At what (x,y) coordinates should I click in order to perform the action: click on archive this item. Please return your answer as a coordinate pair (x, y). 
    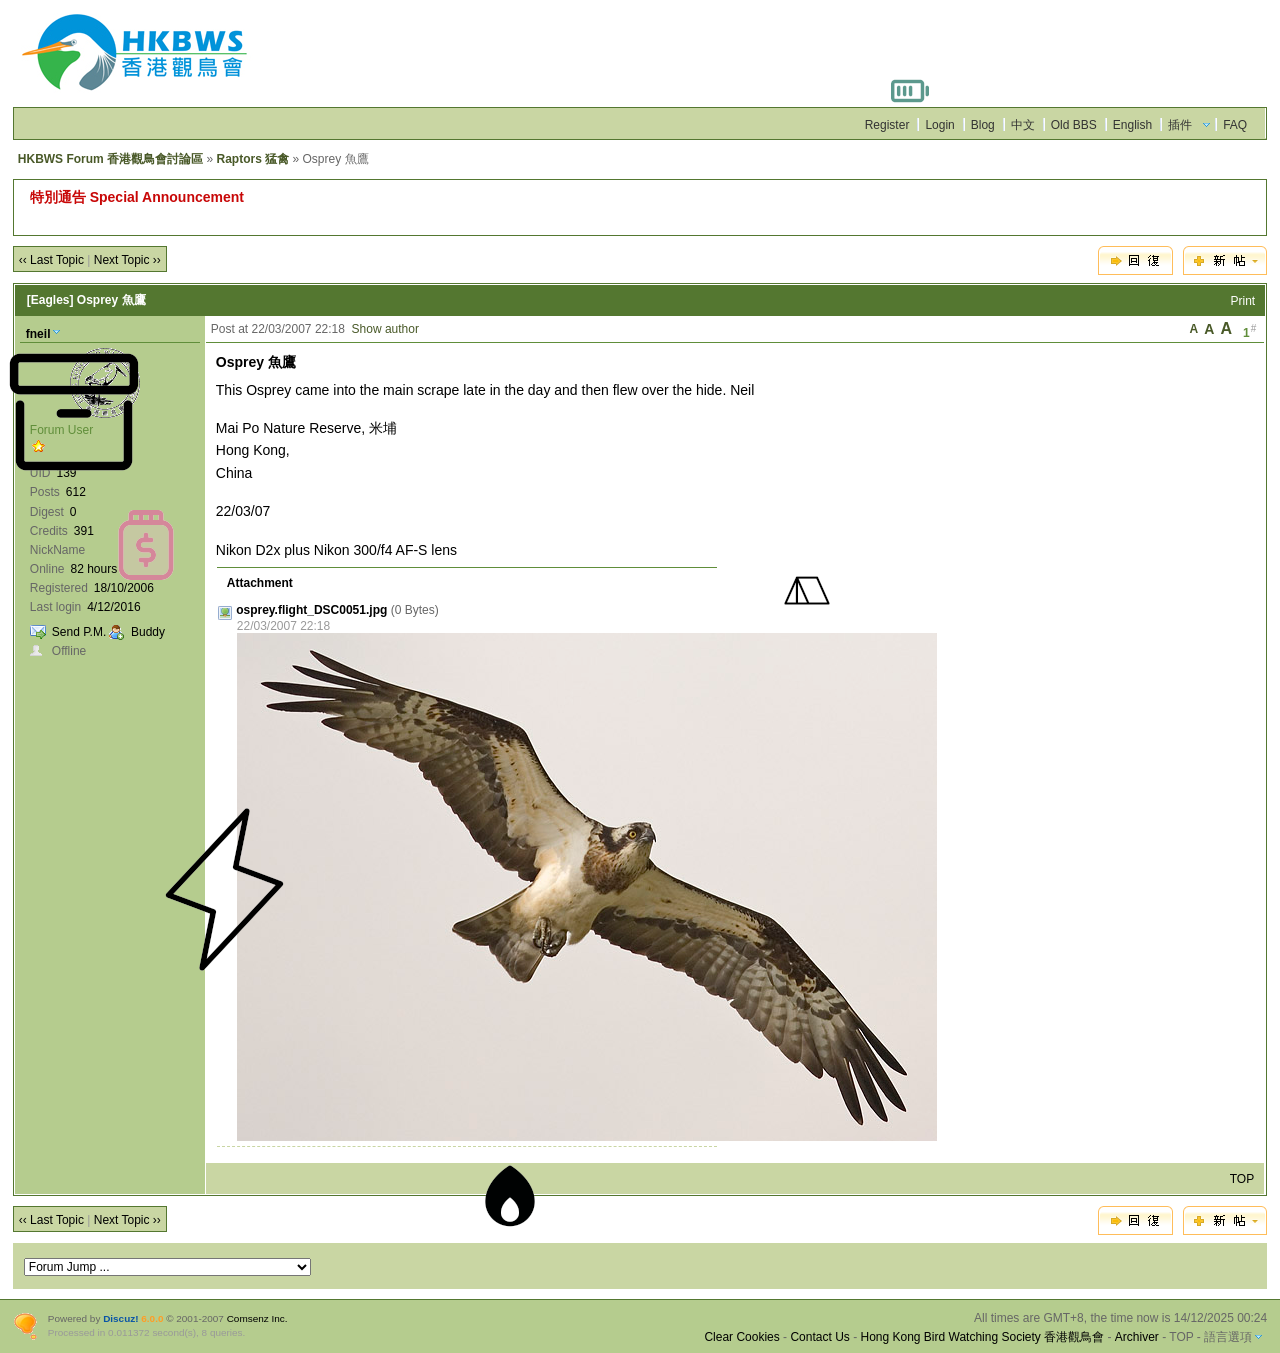
    Looking at the image, I should click on (74, 412).